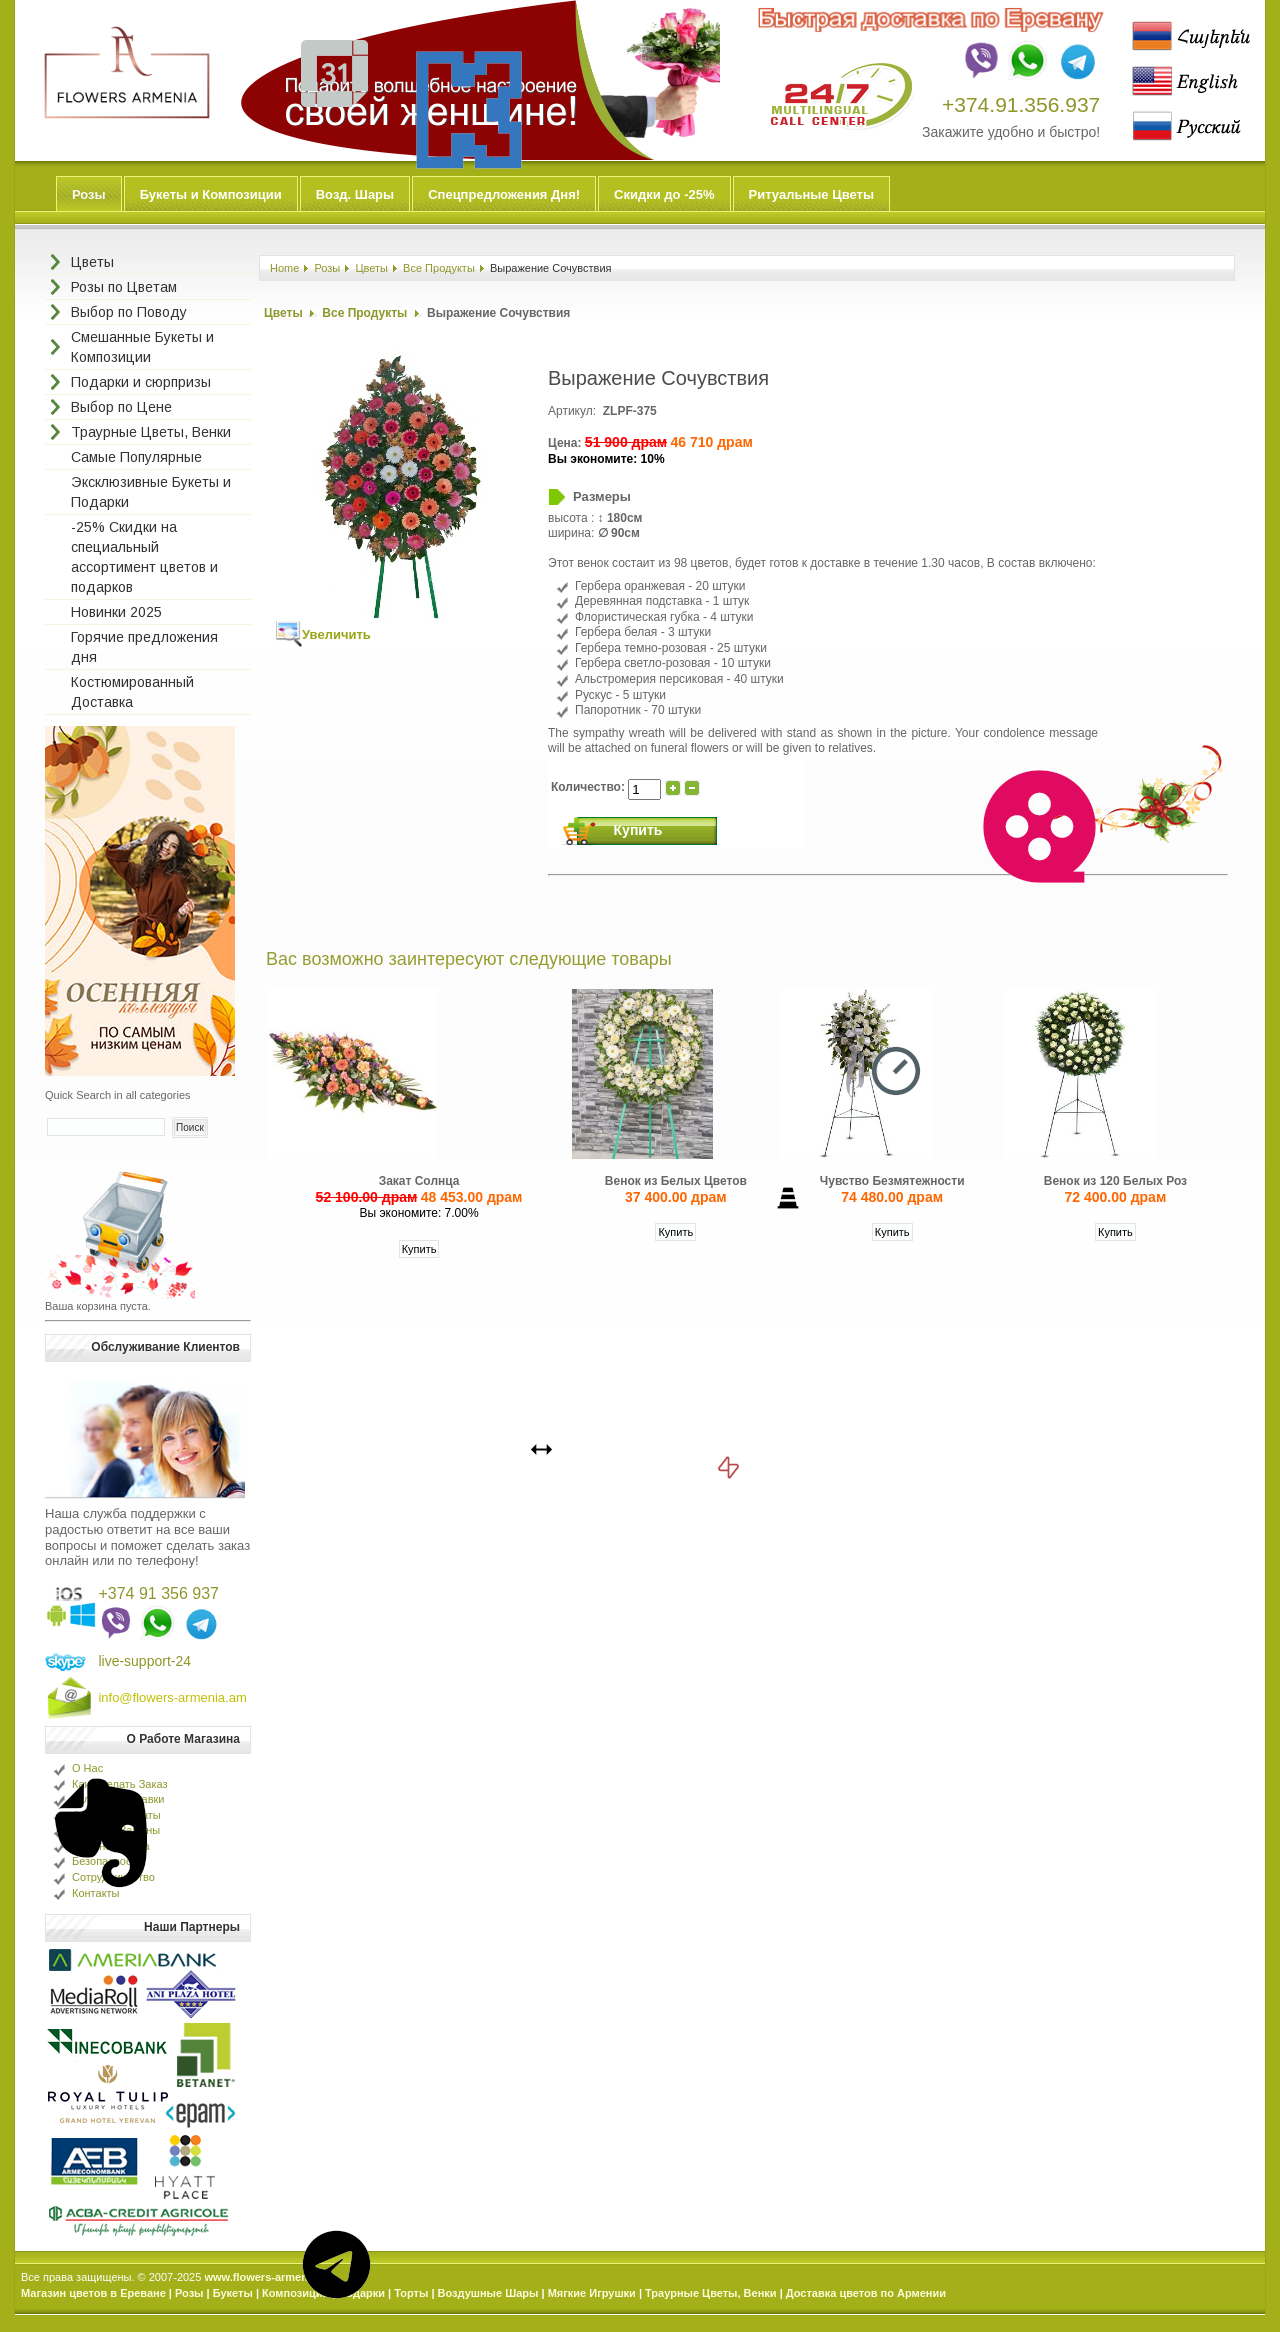 The image size is (1280, 2332). I want to click on open Telegram messaging app, so click(336, 2264).